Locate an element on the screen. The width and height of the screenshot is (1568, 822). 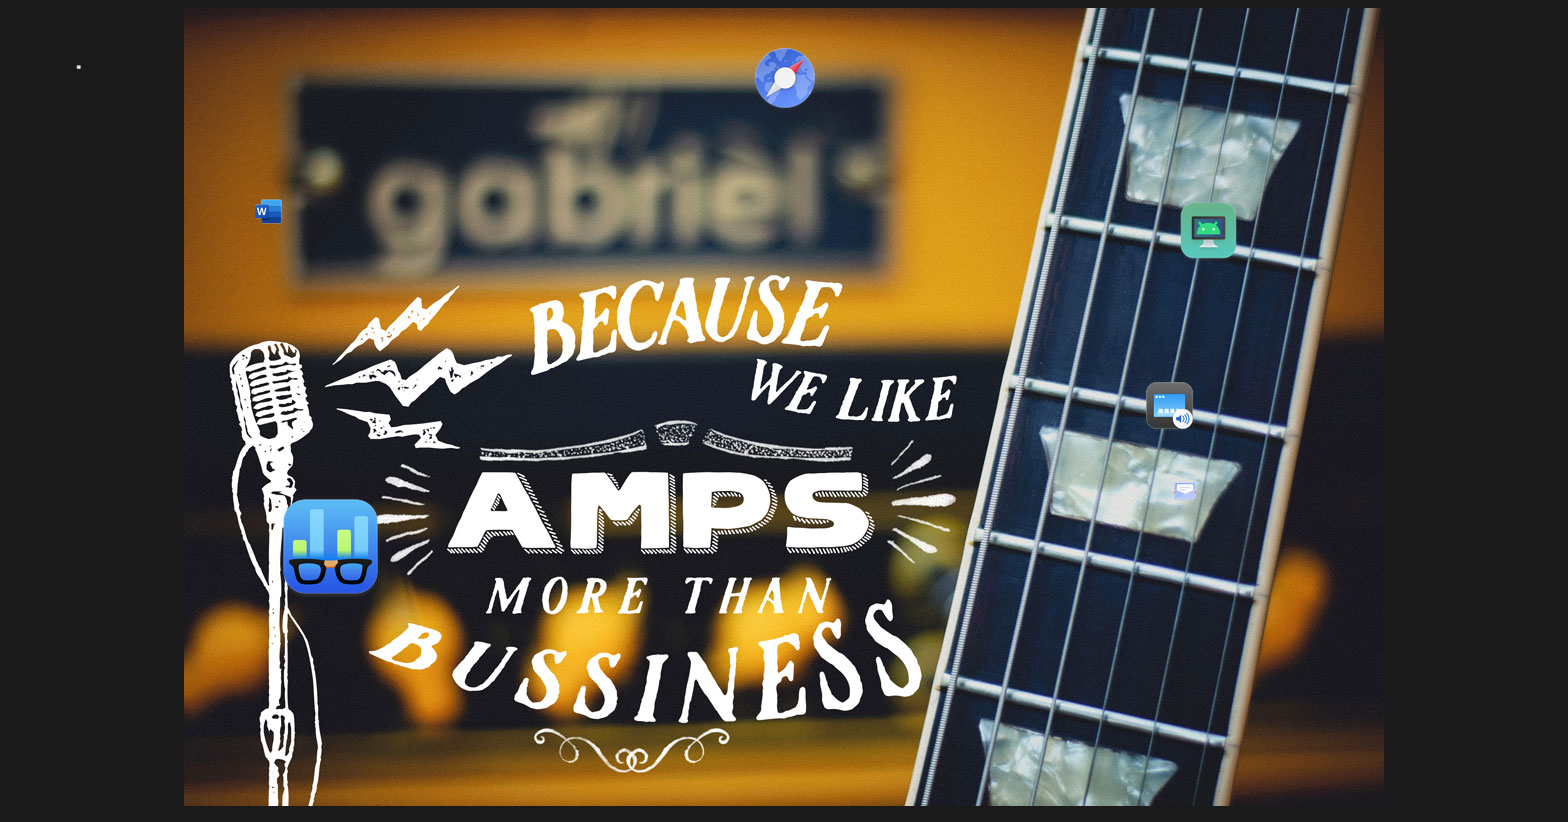
open mpd music player daemon app is located at coordinates (1169, 405).